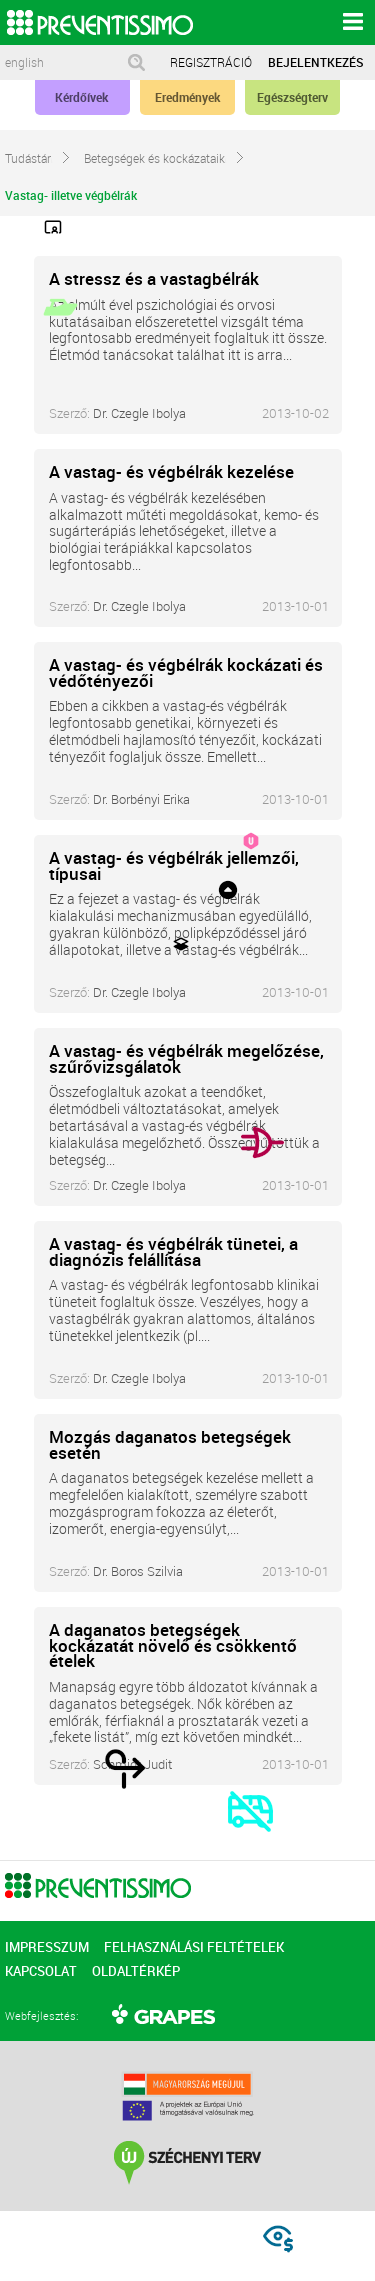  What do you see at coordinates (251, 841) in the screenshot?
I see `indicates a user or username initial` at bounding box center [251, 841].